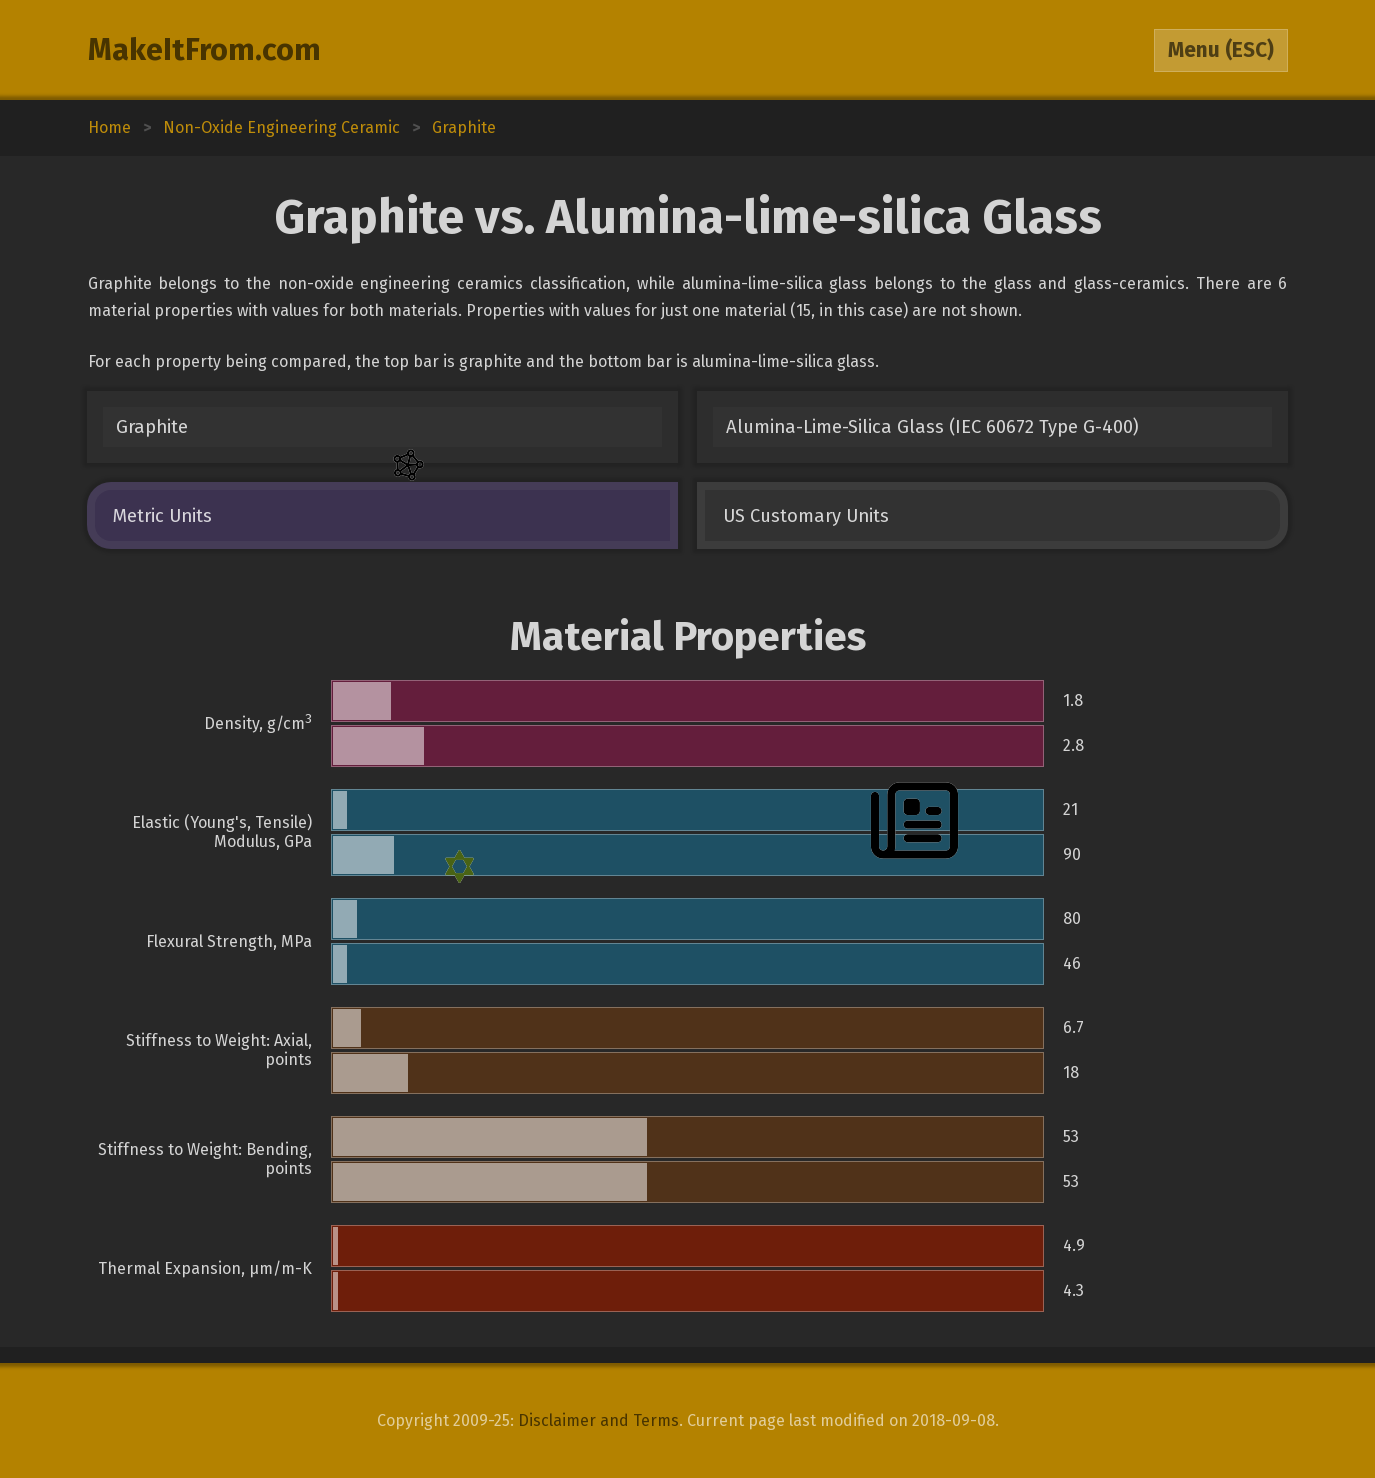 This screenshot has height=1478, width=1375. I want to click on indicates jewish or hebrew content, so click(459, 866).